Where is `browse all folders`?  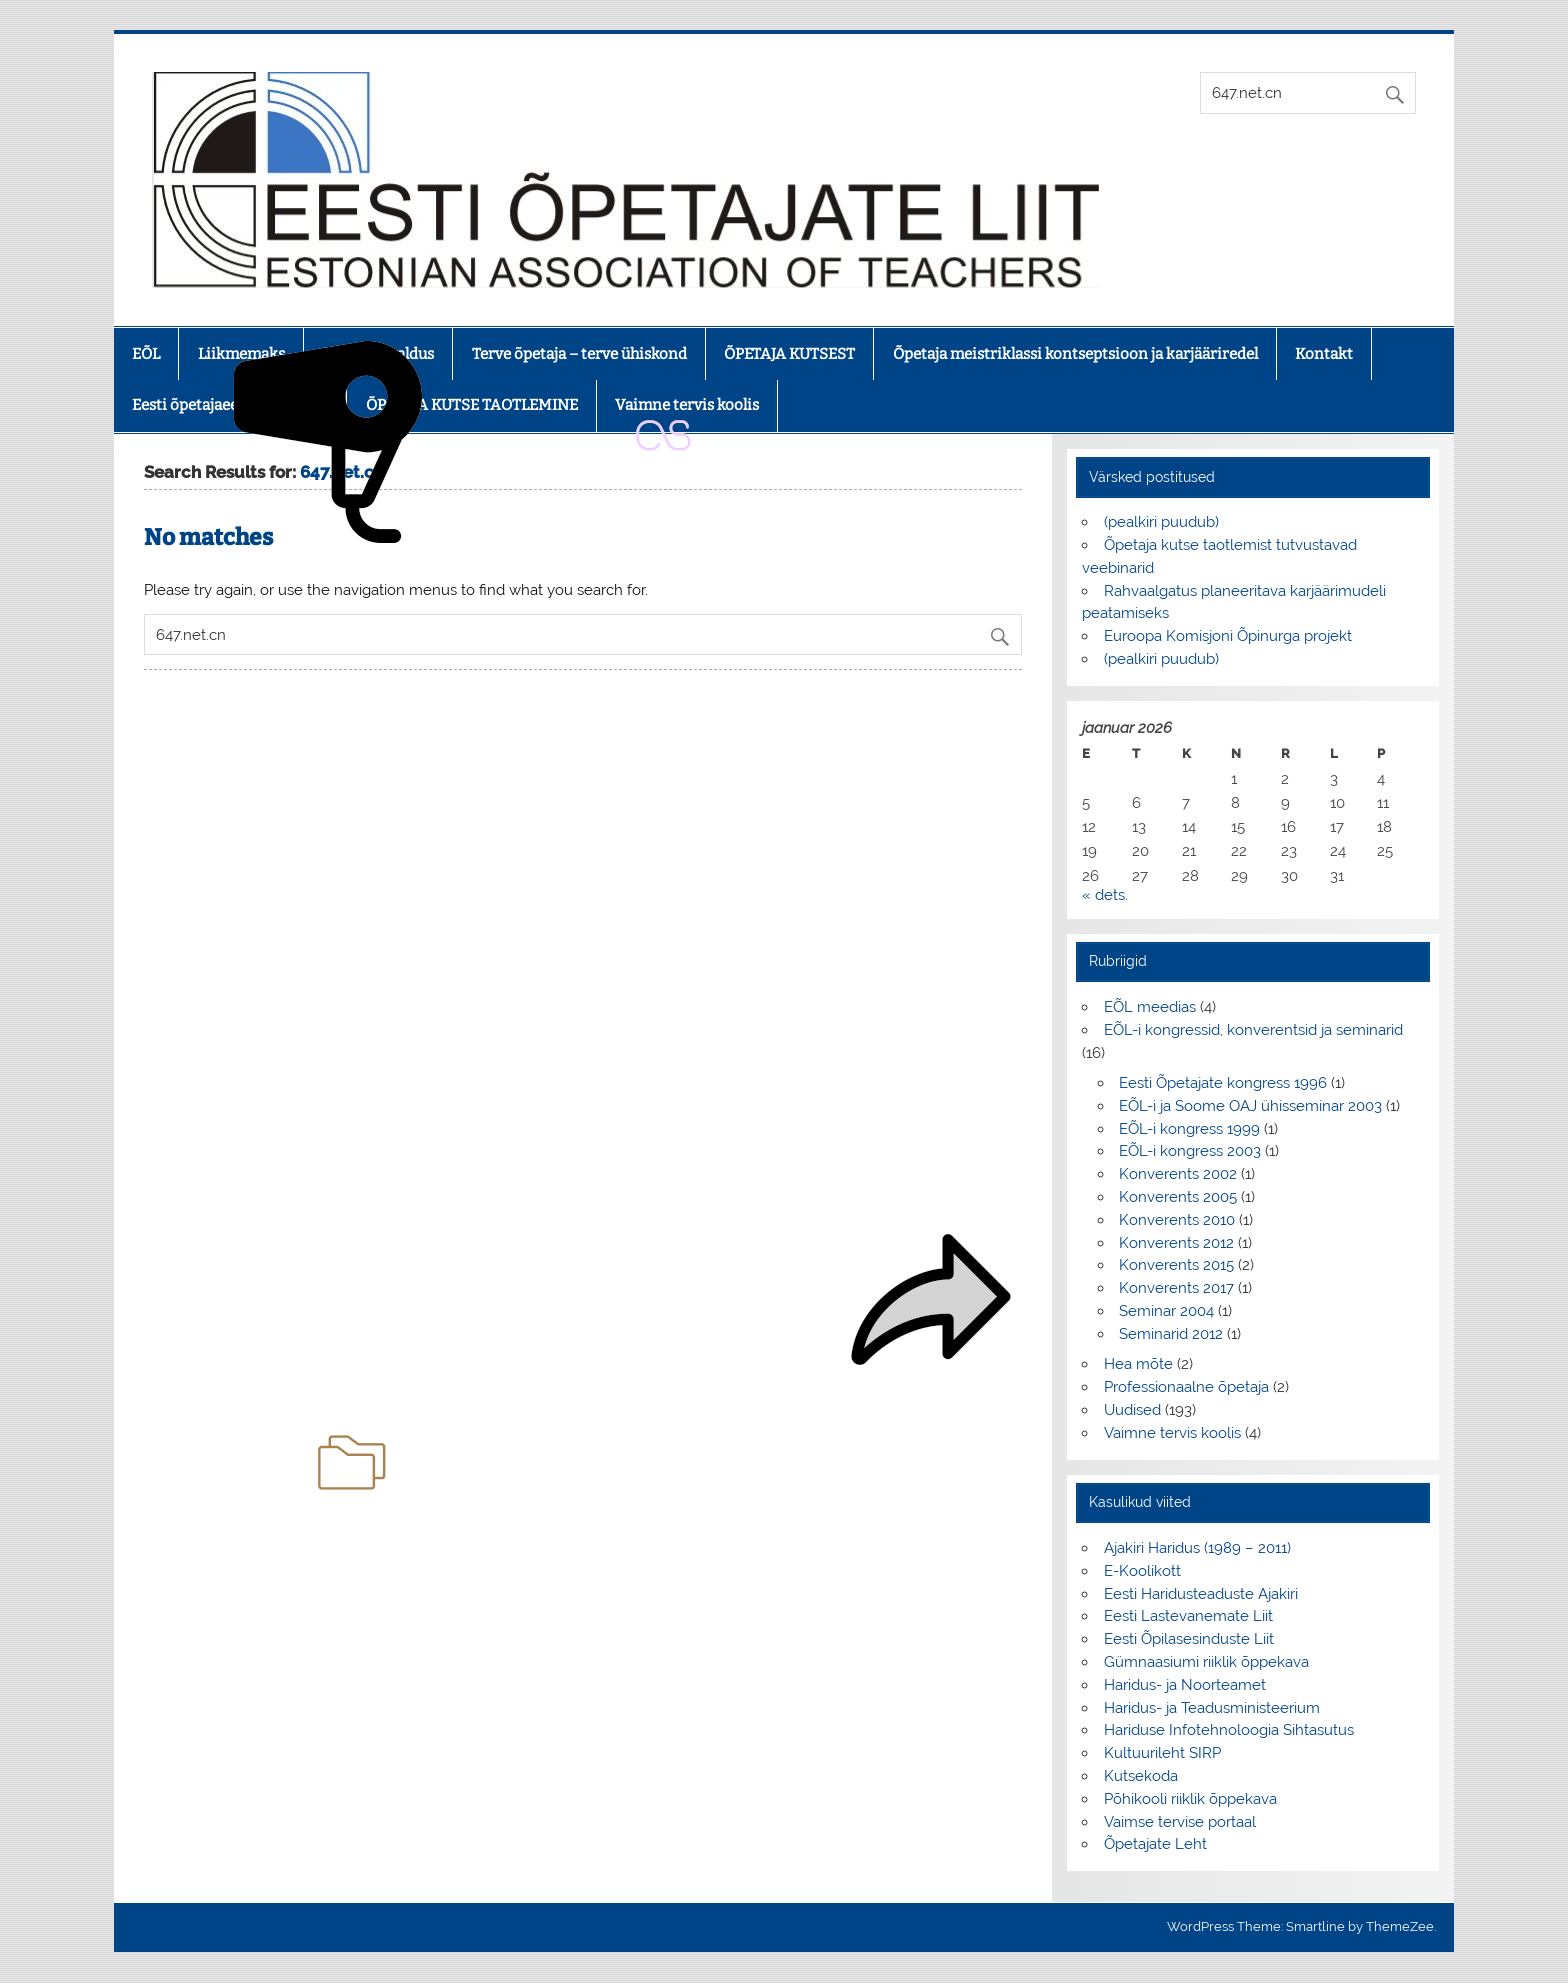 browse all folders is located at coordinates (350, 1462).